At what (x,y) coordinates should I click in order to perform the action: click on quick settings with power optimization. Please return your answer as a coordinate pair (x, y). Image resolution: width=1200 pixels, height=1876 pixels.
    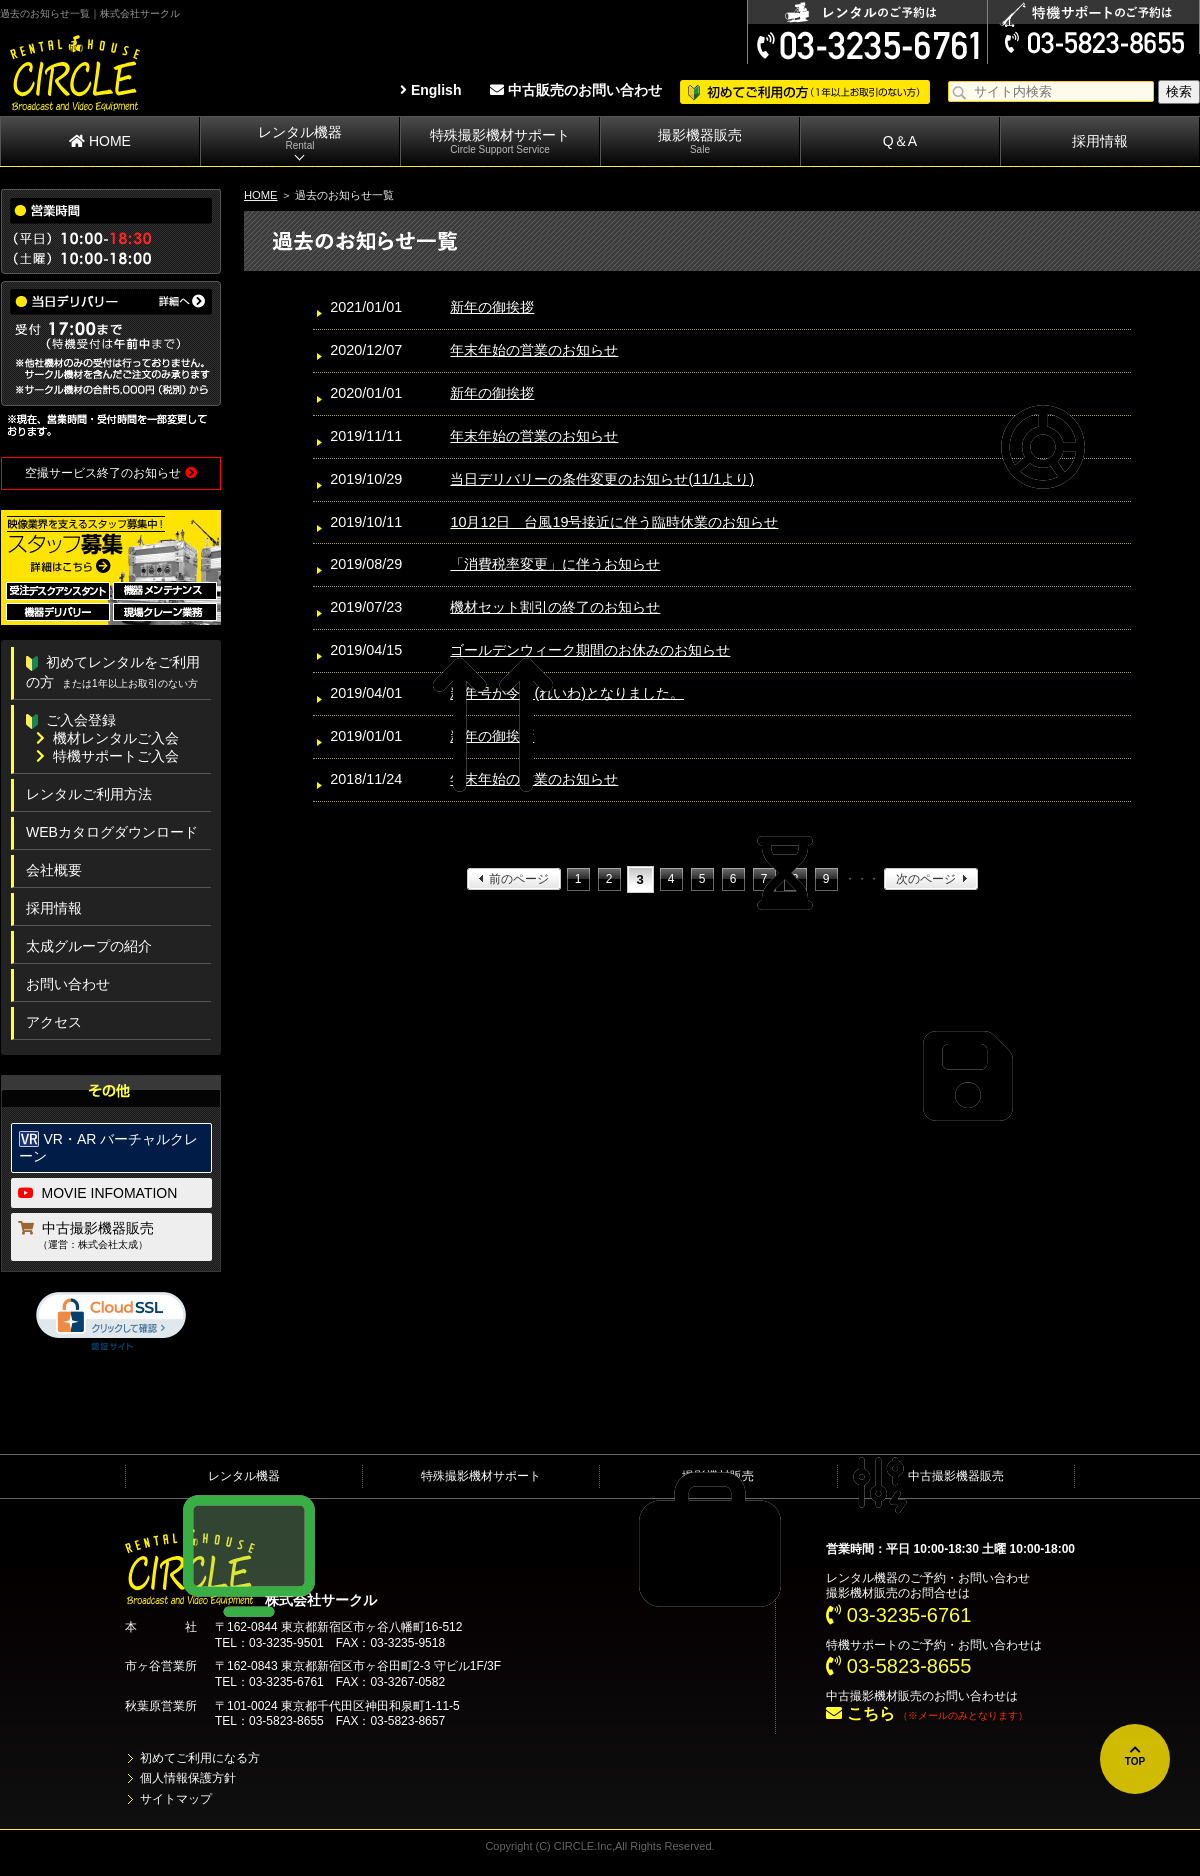
    Looking at the image, I should click on (878, 1482).